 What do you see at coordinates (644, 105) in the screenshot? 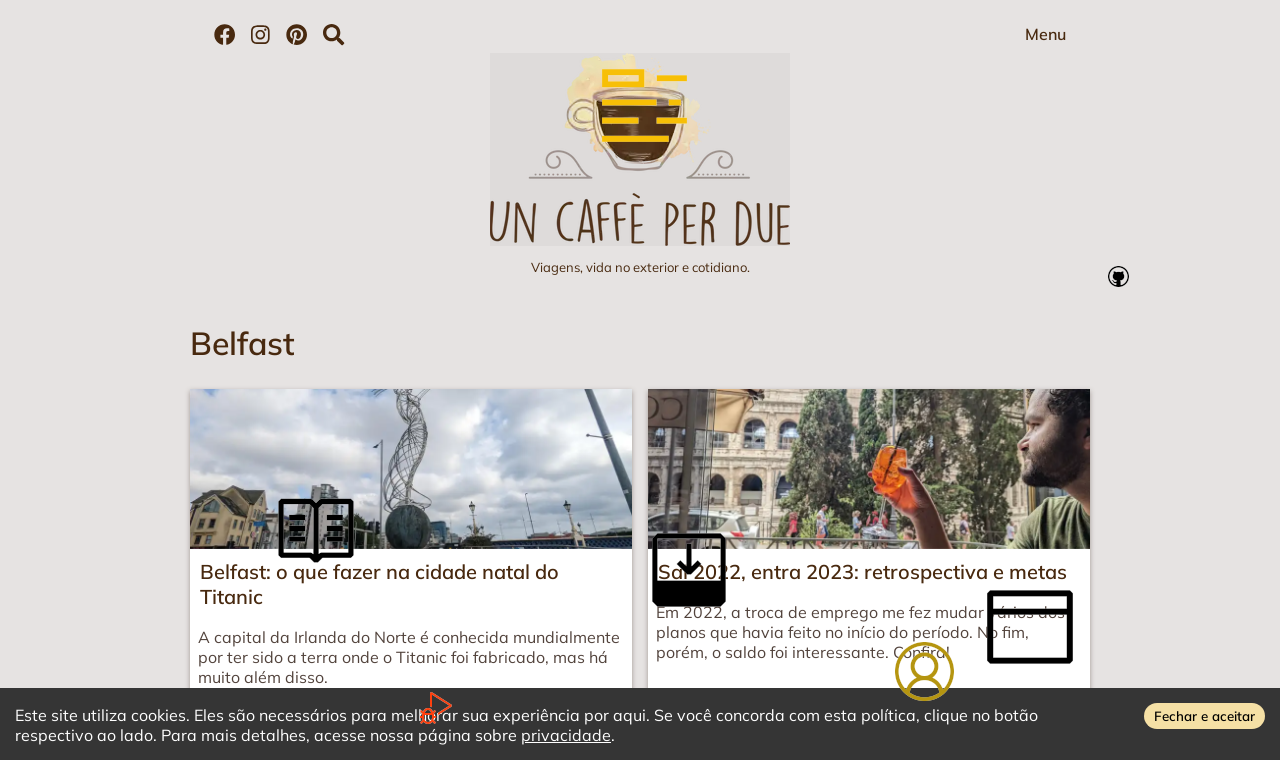
I see `indicates a keyword or reserved word in code` at bounding box center [644, 105].